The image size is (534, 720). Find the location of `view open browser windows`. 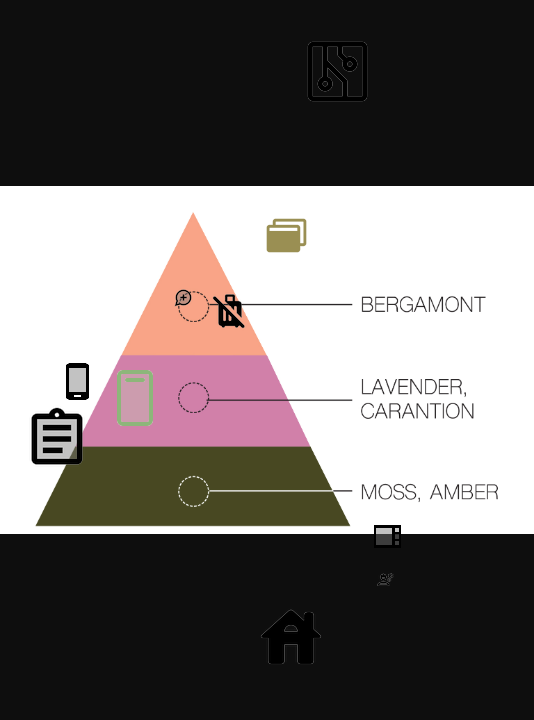

view open browser windows is located at coordinates (286, 235).